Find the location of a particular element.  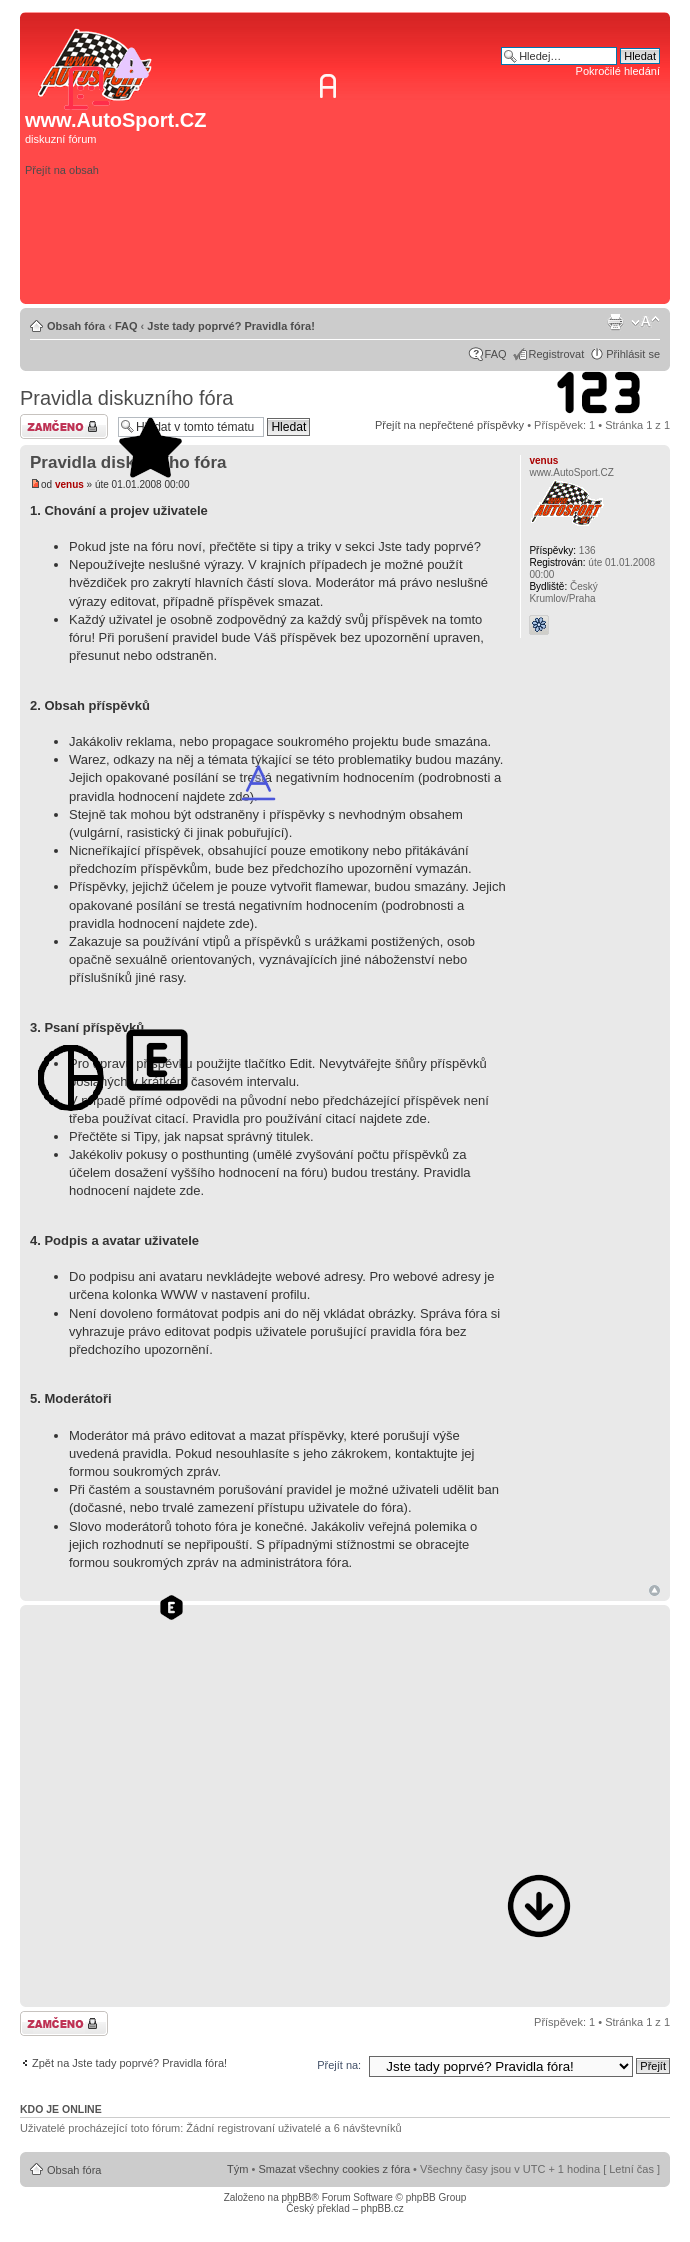

download file or content is located at coordinates (539, 1906).